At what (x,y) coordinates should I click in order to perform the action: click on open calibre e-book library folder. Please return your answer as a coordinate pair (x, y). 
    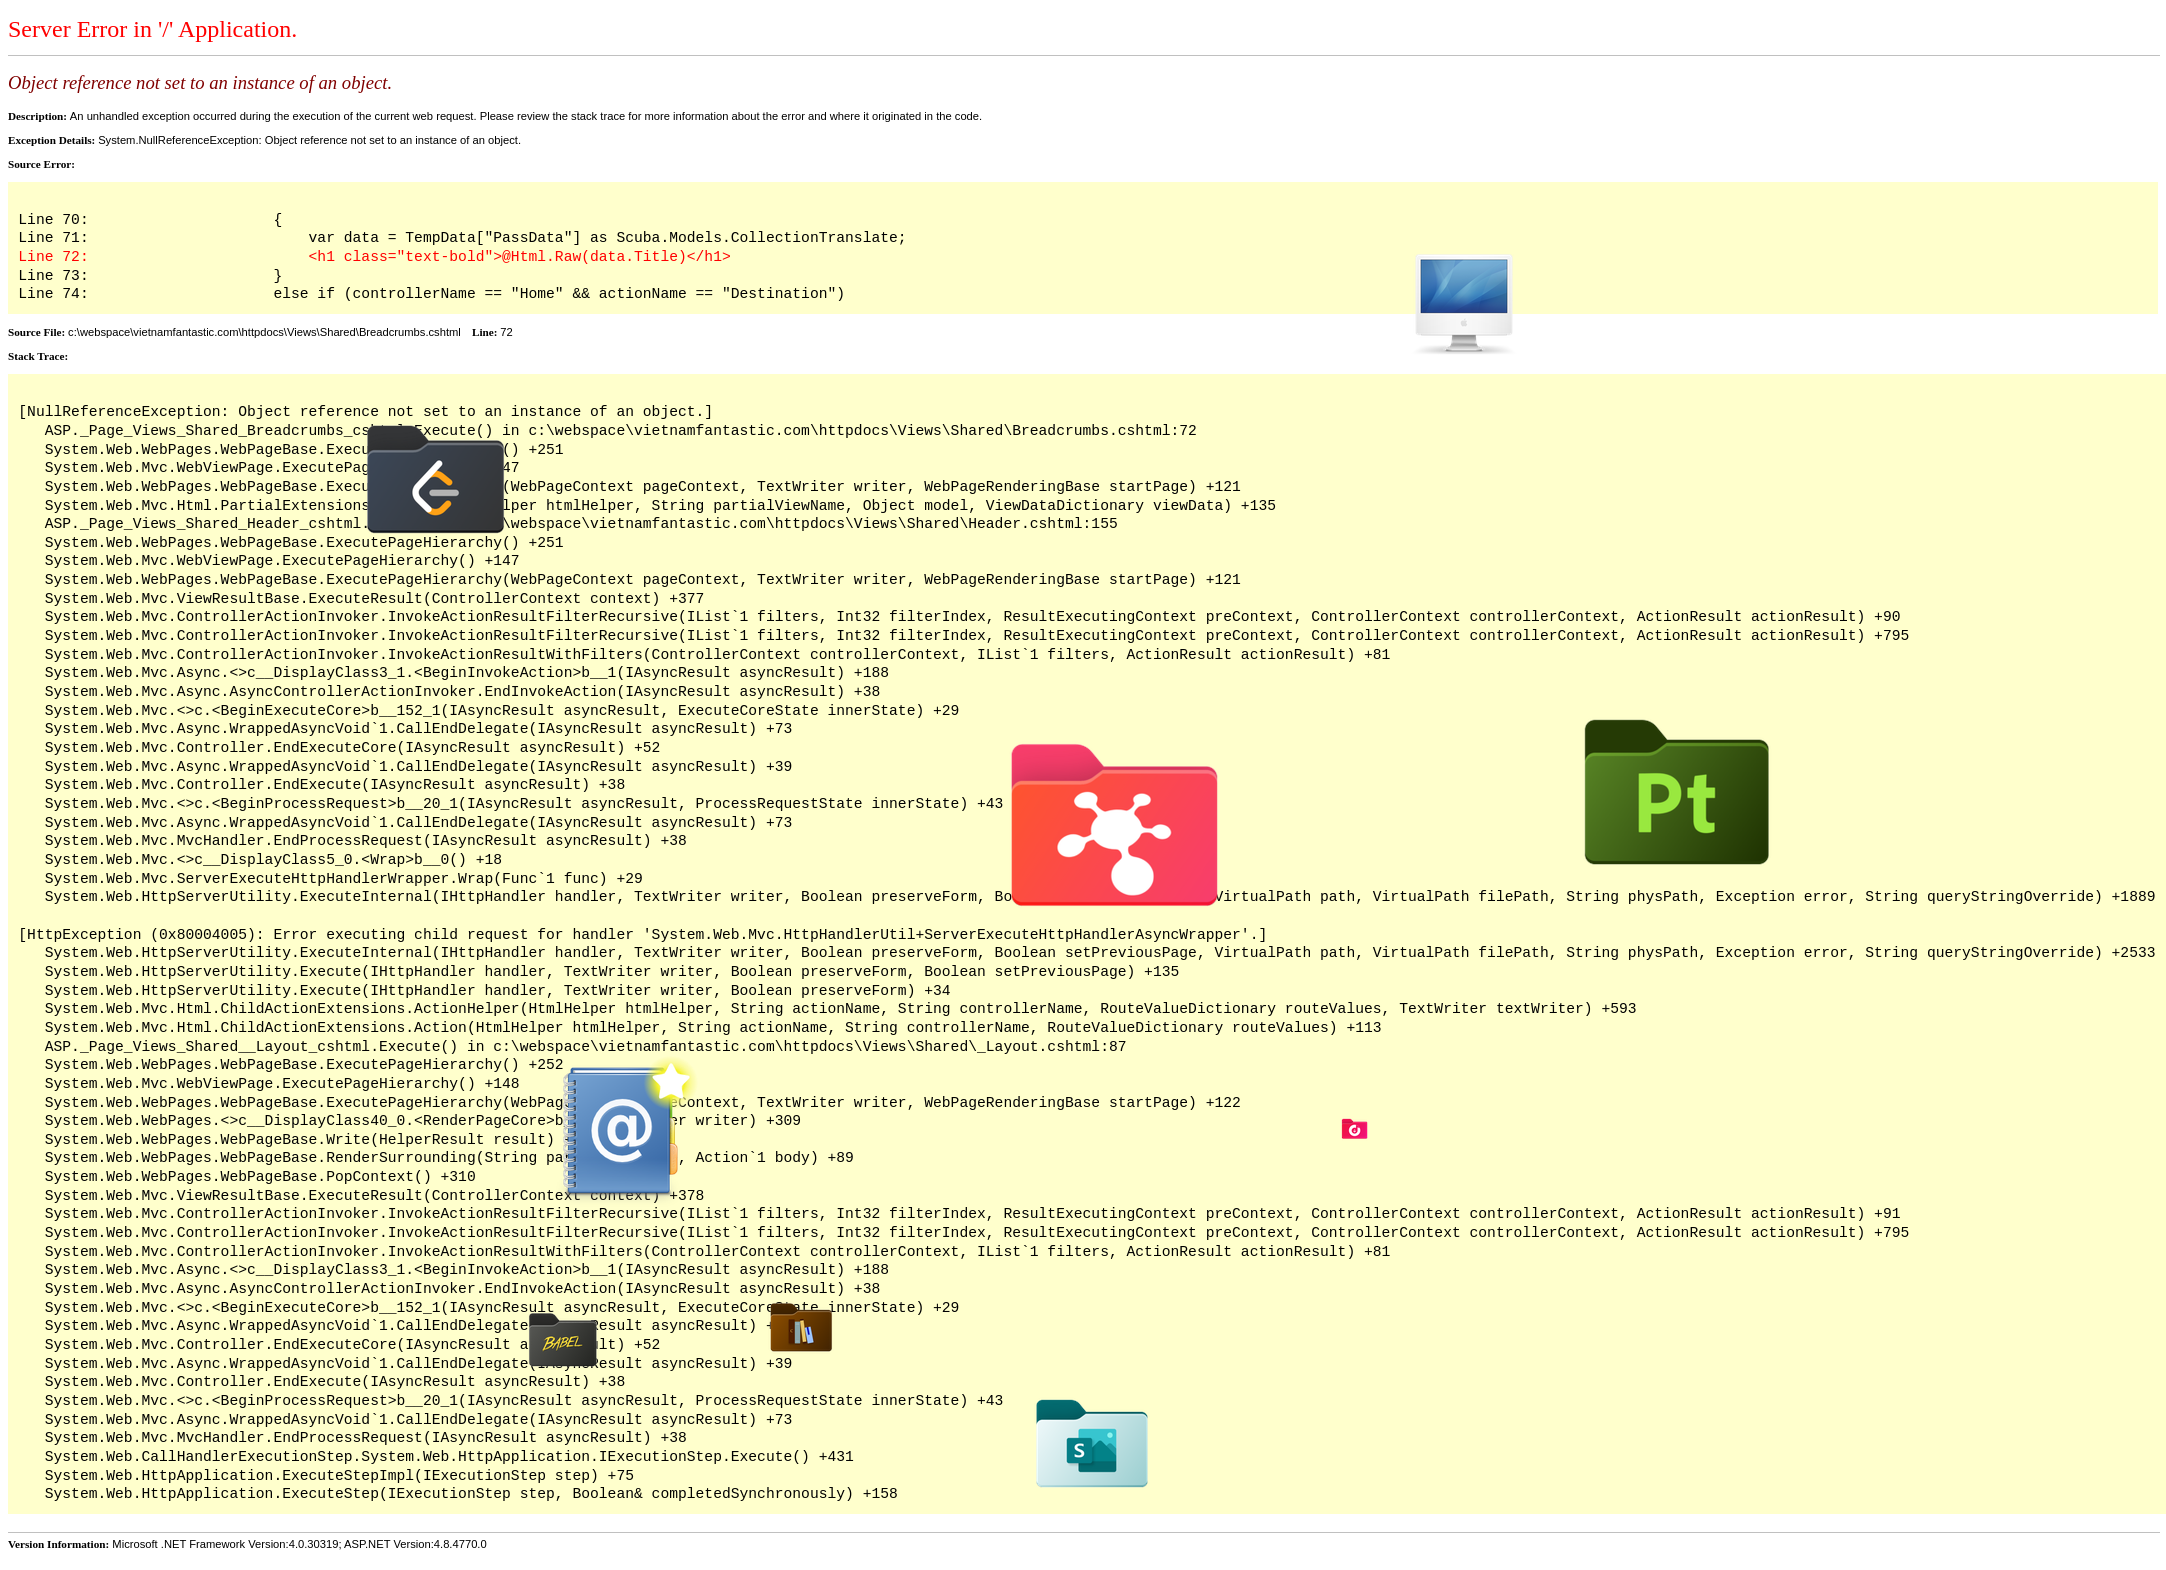
    Looking at the image, I should click on (801, 1329).